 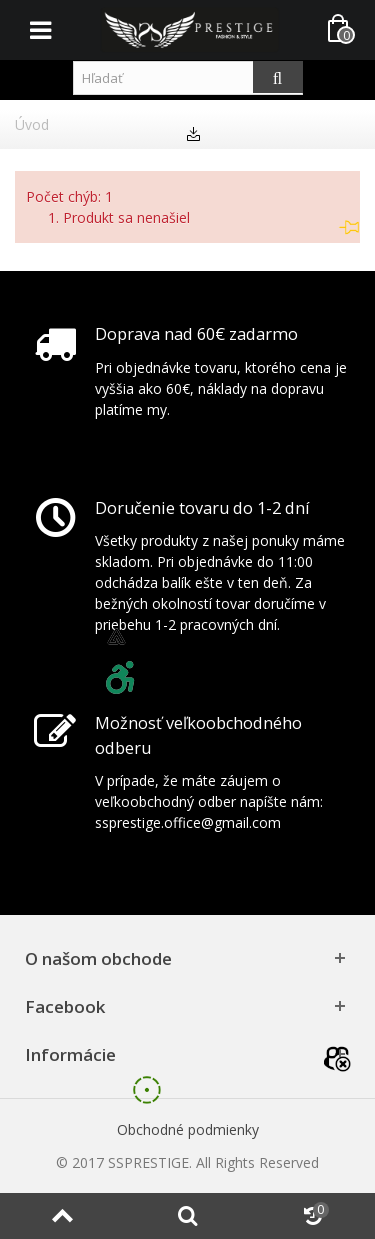 What do you see at coordinates (337, 1058) in the screenshot?
I see `github copilot is disconnected or unavailable` at bounding box center [337, 1058].